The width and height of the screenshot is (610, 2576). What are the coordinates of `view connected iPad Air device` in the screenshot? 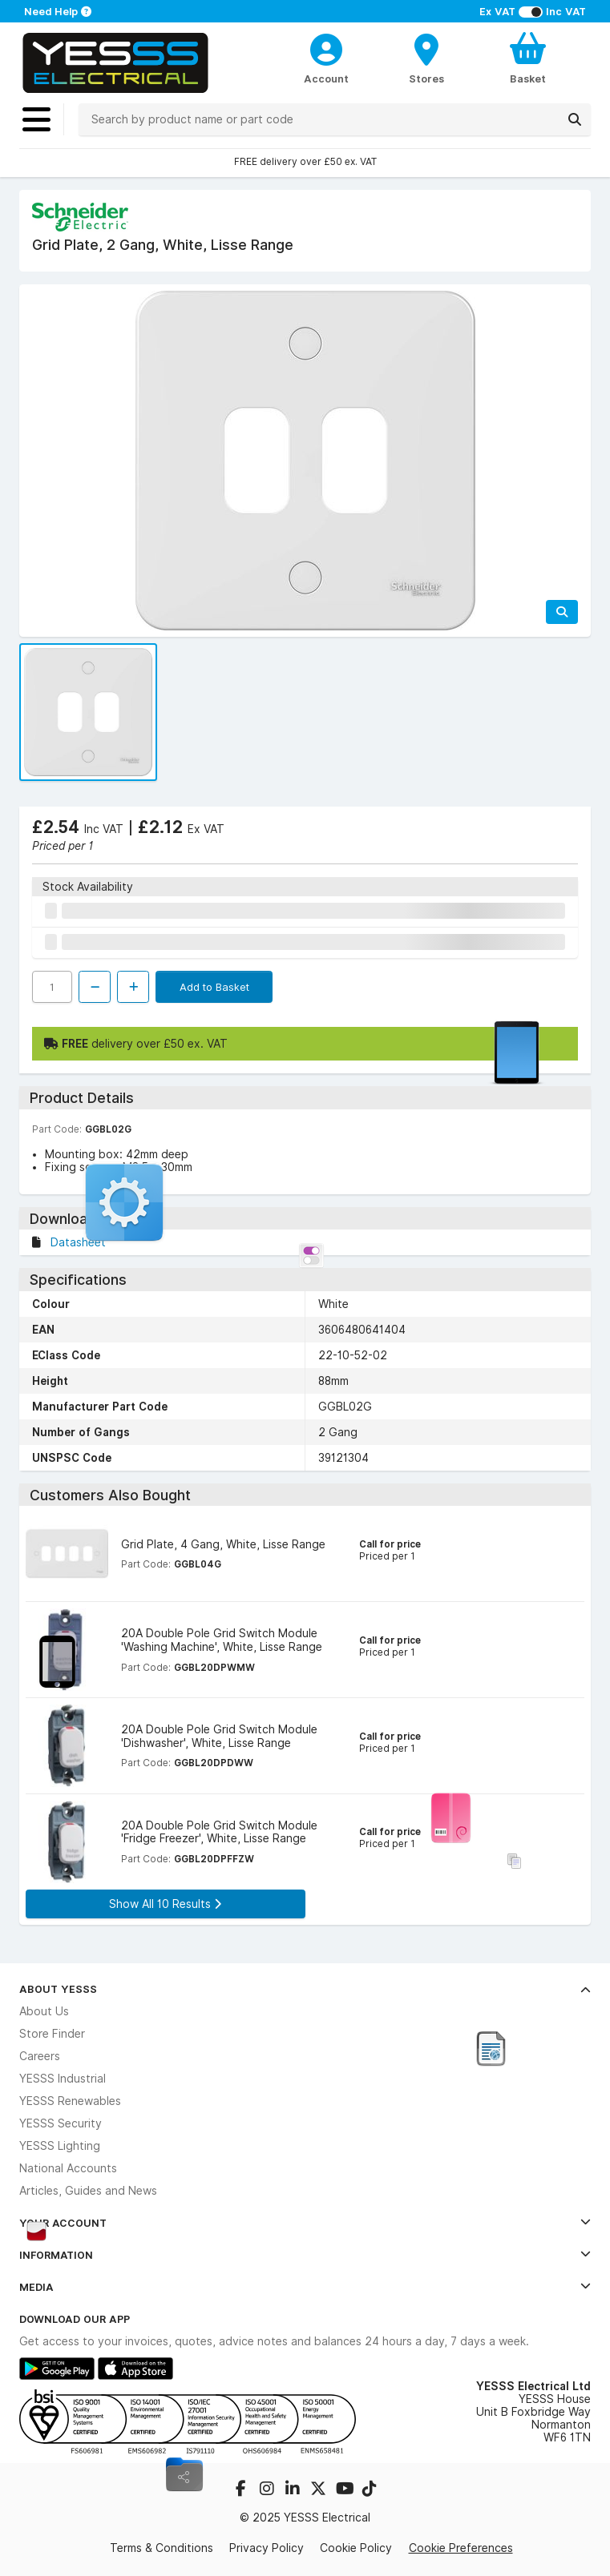 It's located at (57, 1661).